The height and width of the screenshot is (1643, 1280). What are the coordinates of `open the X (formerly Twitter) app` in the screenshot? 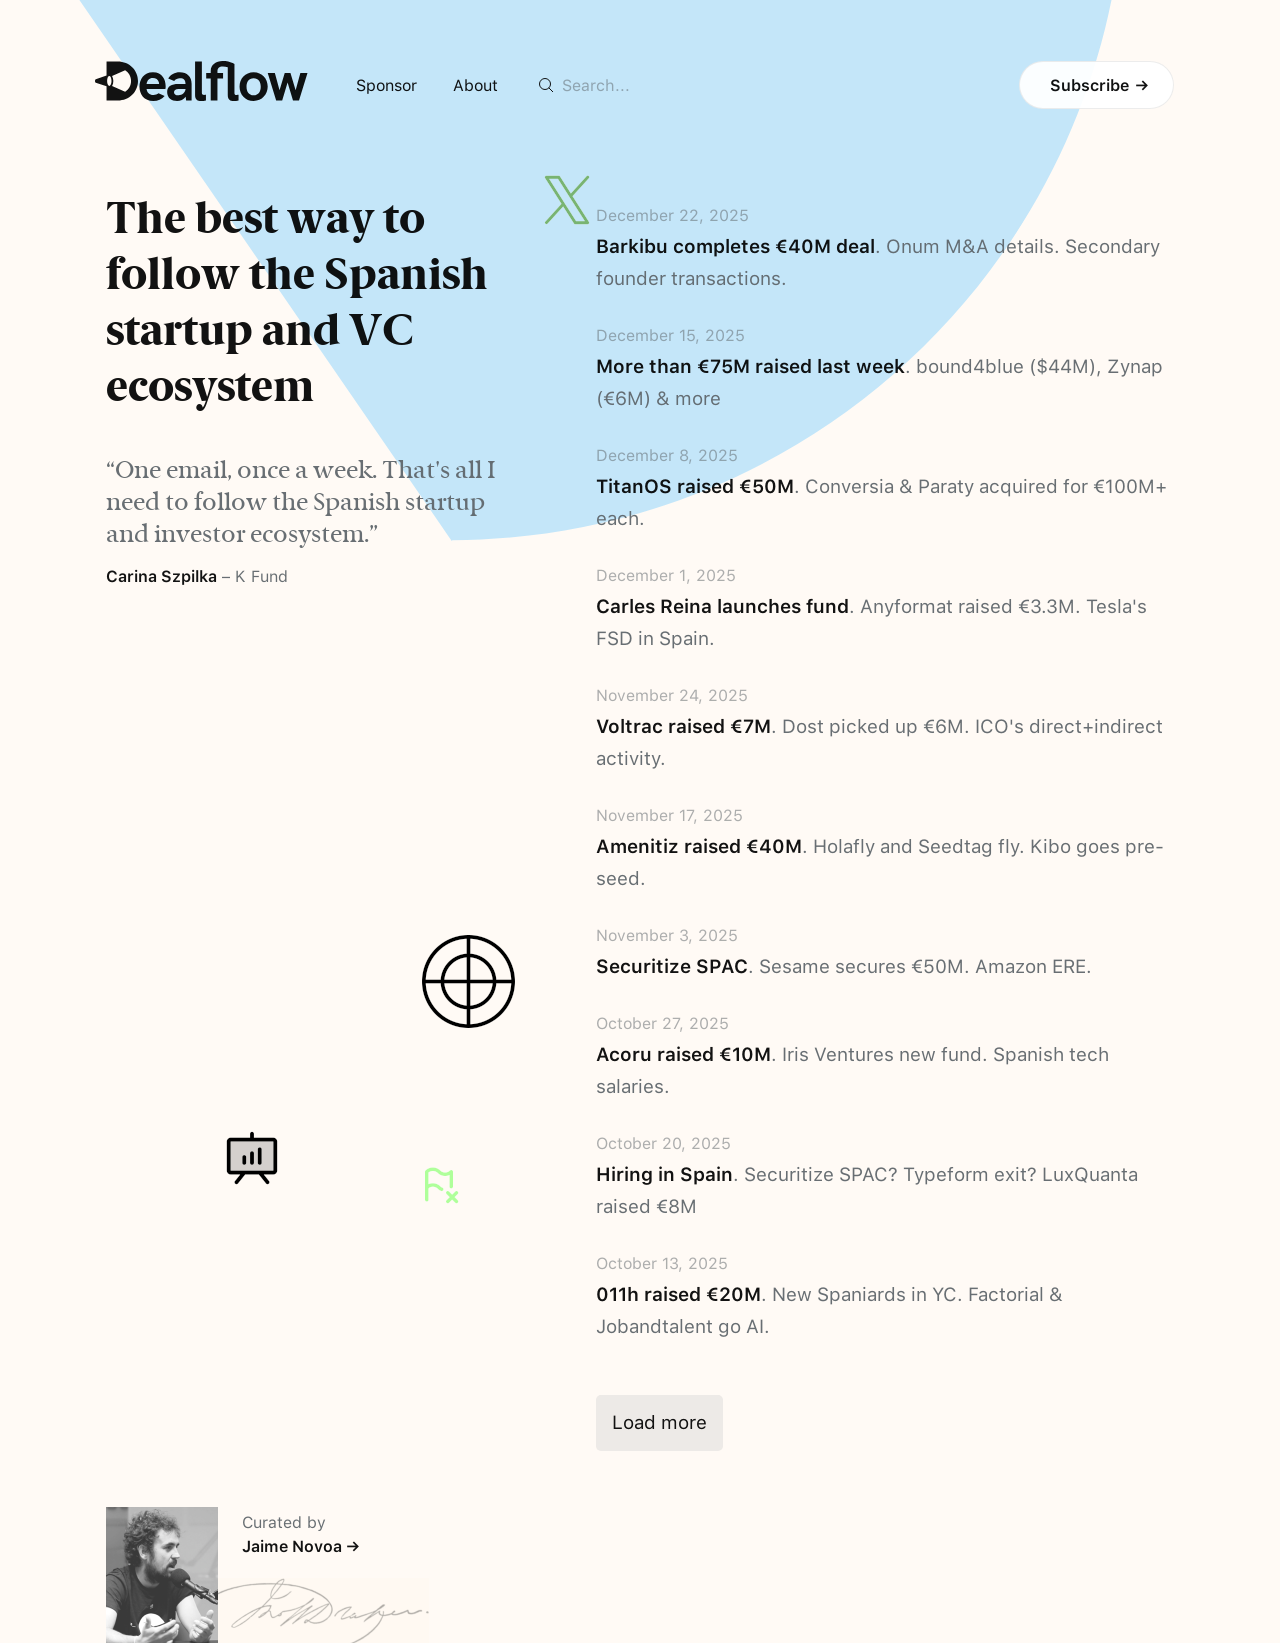 It's located at (567, 200).